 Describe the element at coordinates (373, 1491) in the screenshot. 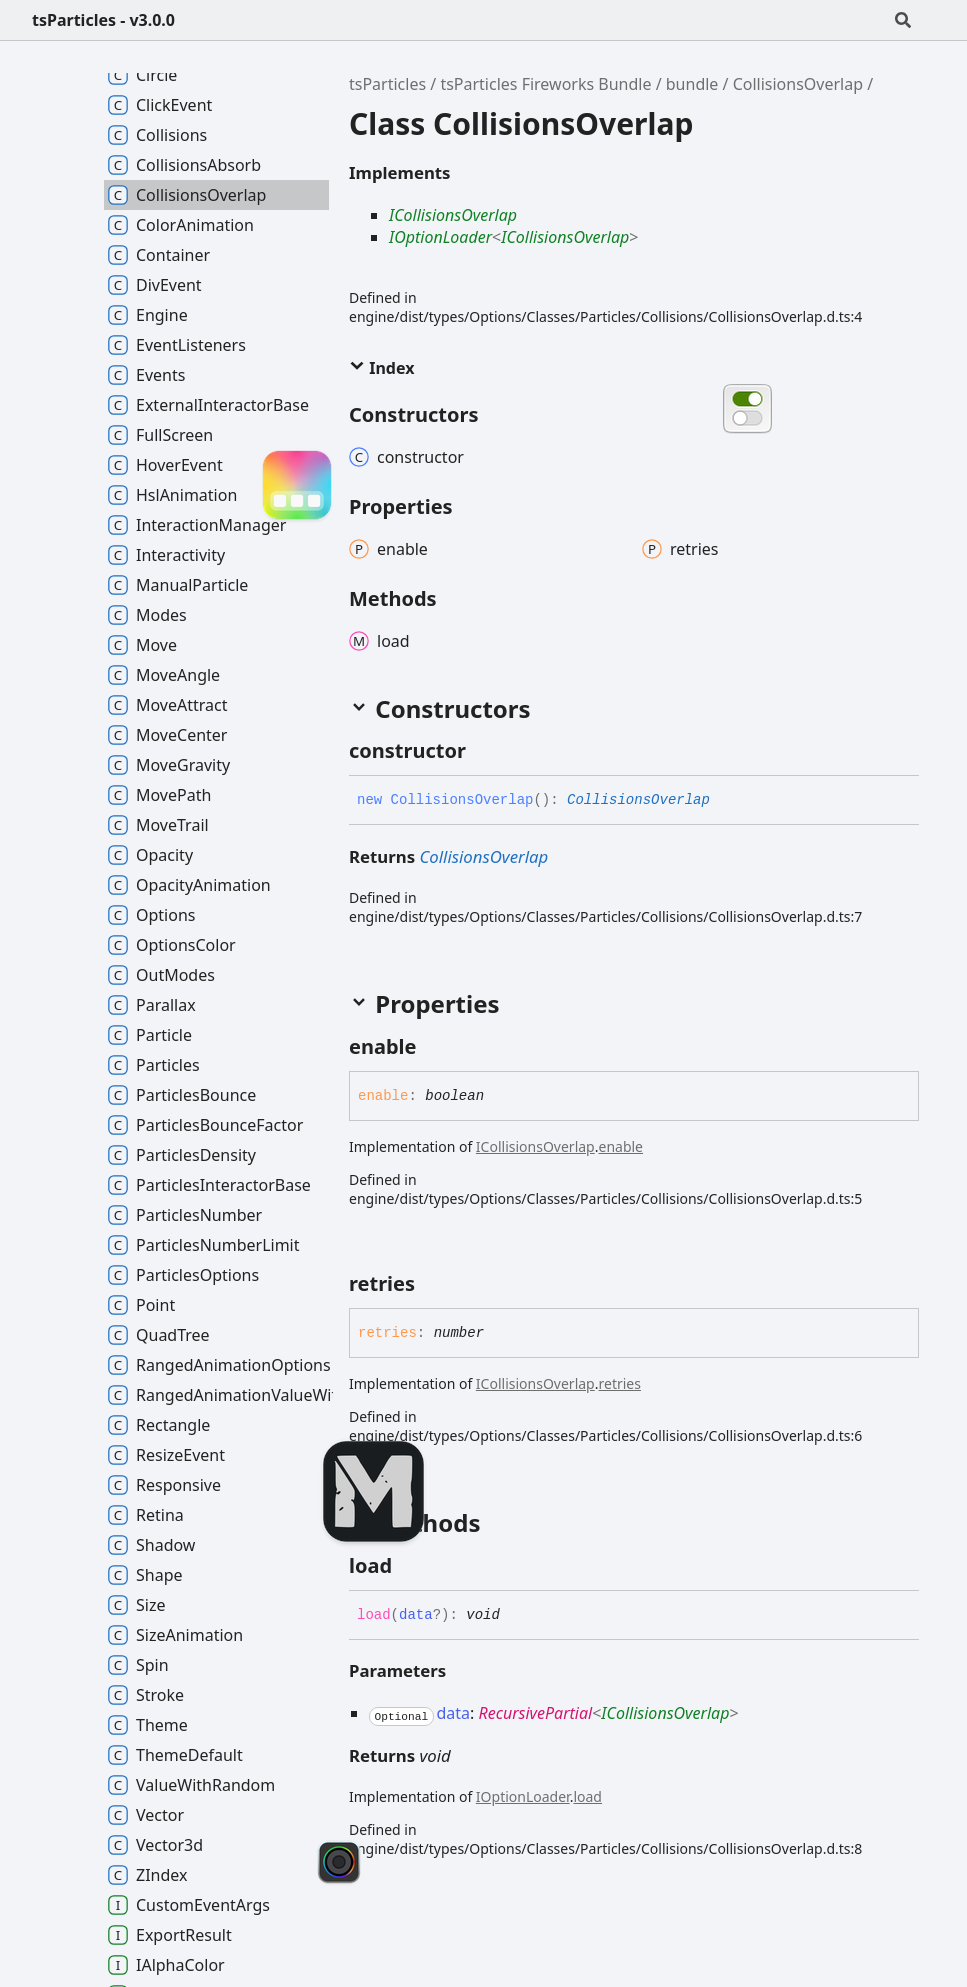

I see `launch metro exodus game` at that location.